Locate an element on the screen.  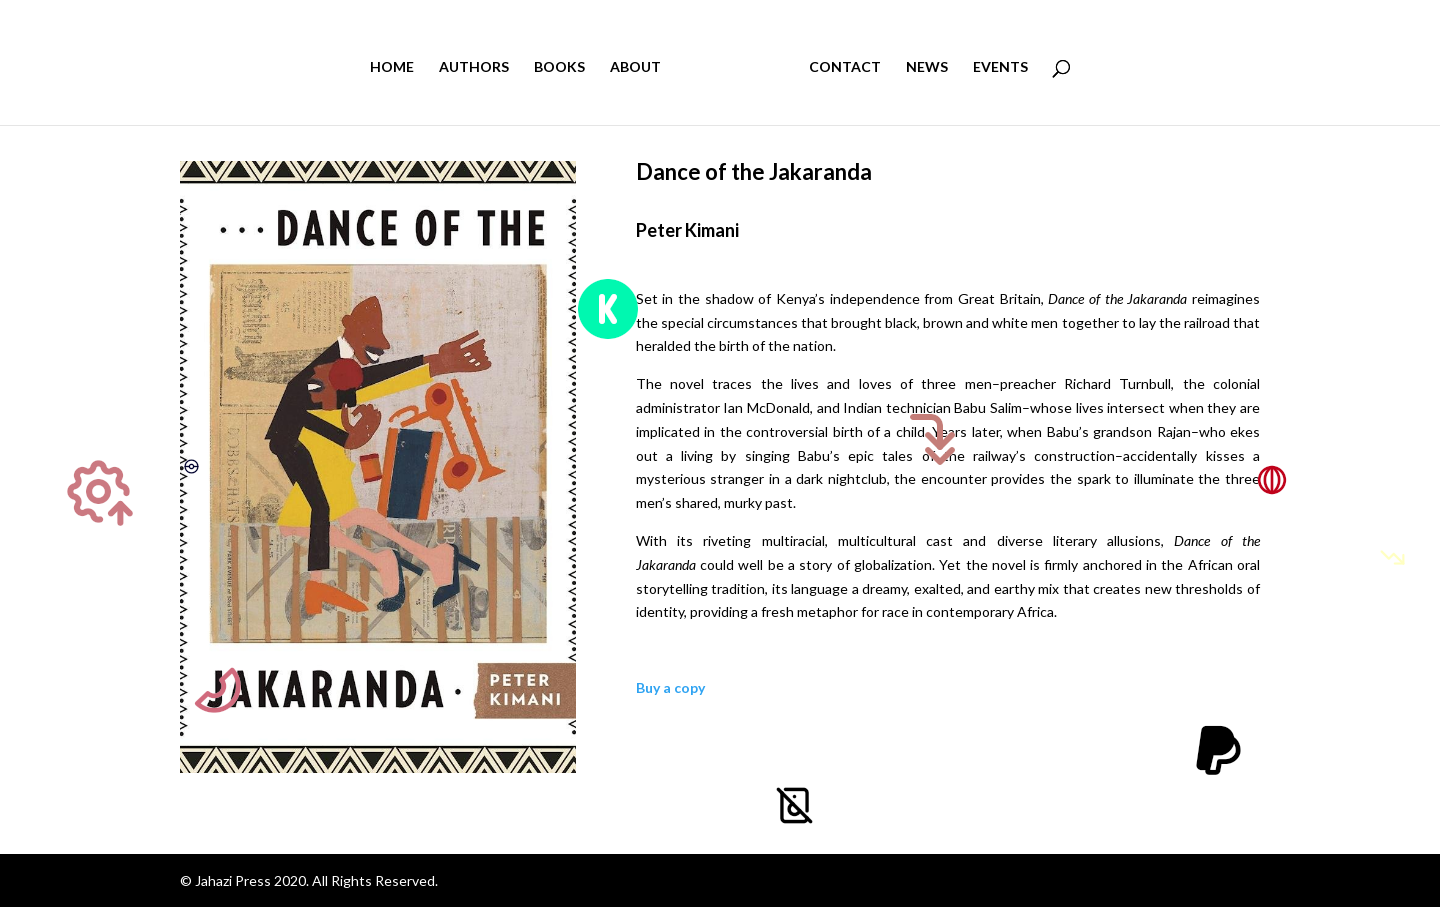
upgrade or update settings is located at coordinates (98, 491).